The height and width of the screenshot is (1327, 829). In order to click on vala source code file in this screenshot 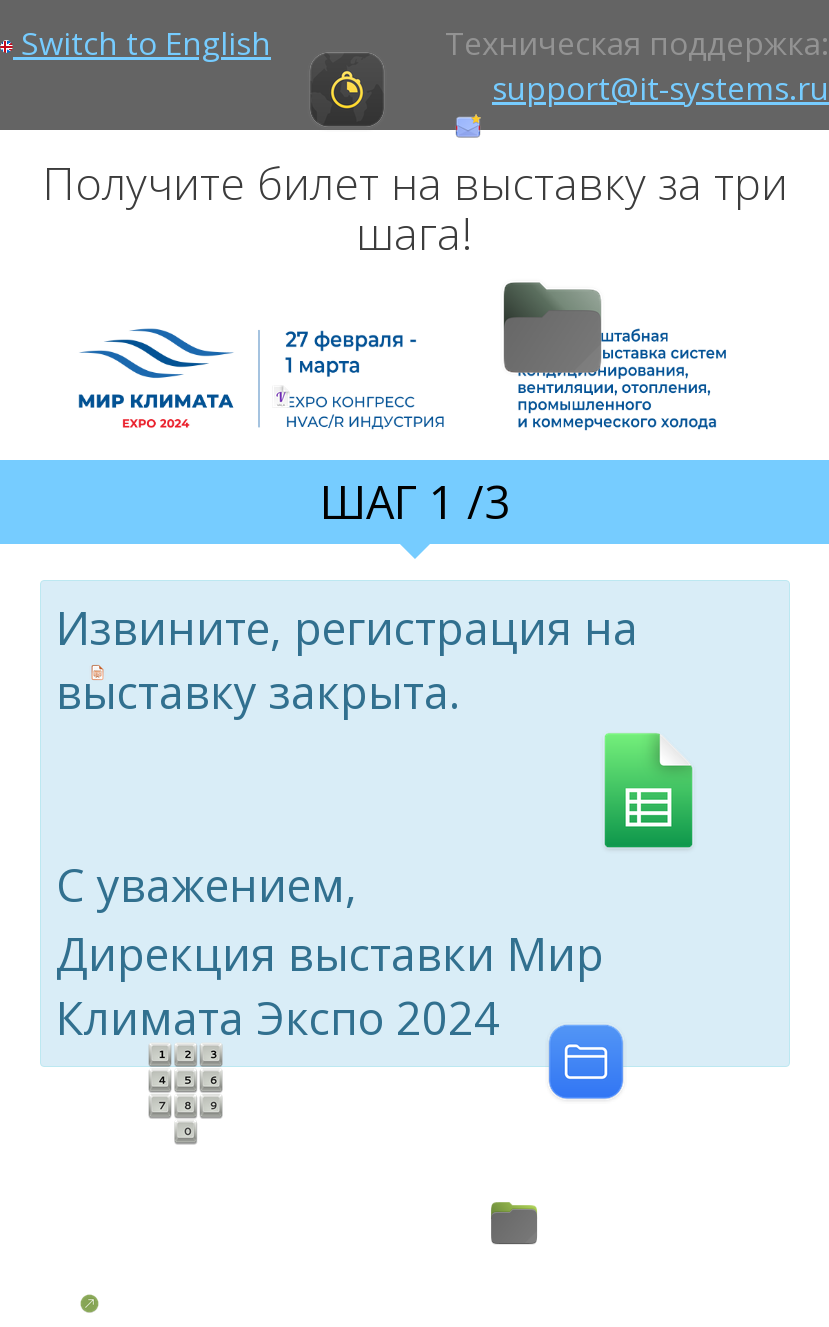, I will do `click(281, 397)`.